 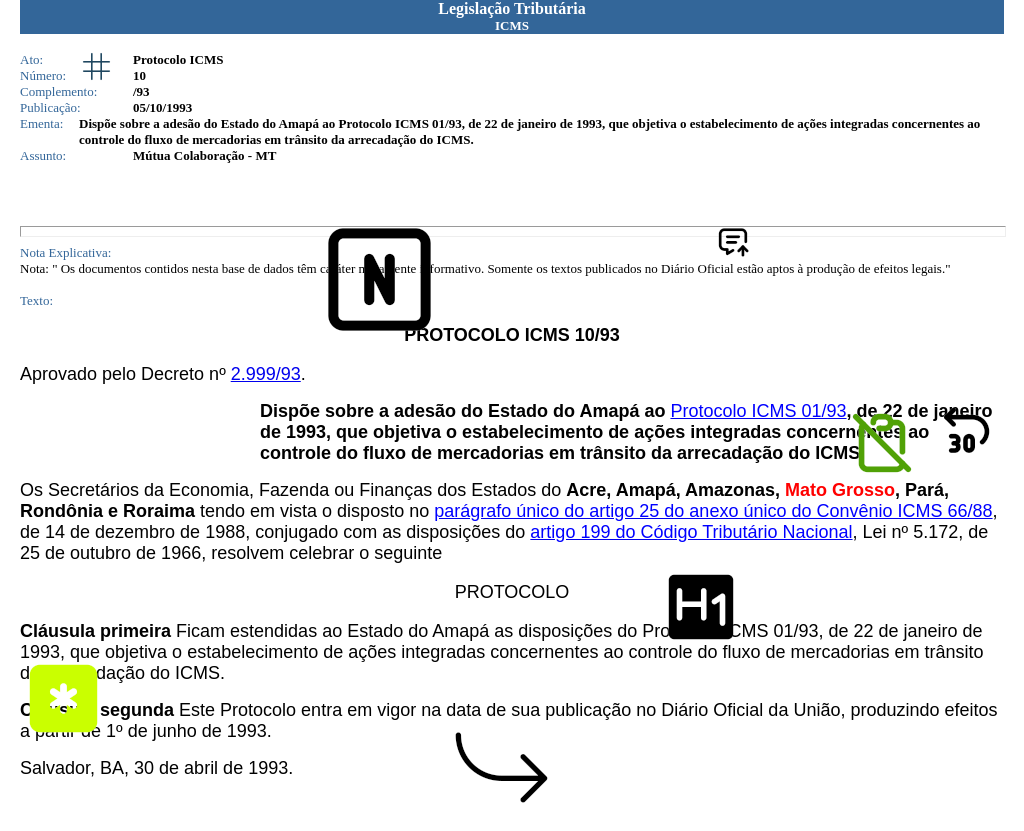 I want to click on skip back 30 seconds, so click(x=965, y=431).